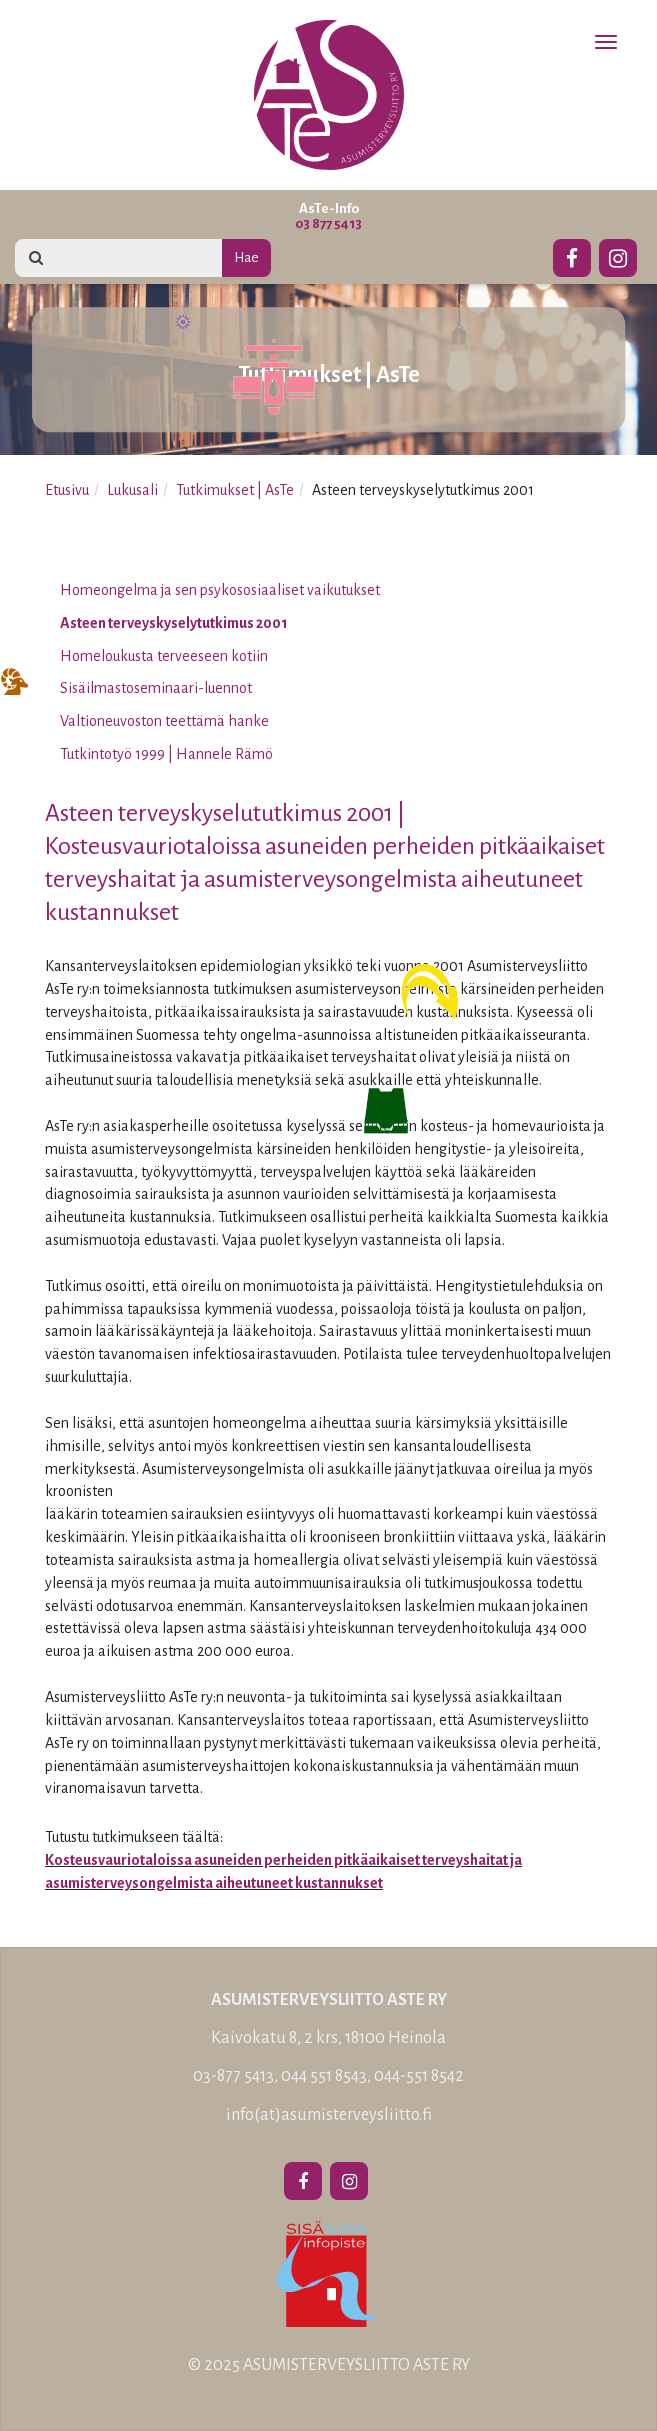 Image resolution: width=657 pixels, height=2431 pixels. Describe the element at coordinates (274, 377) in the screenshot. I see `adjust water or gas flow settings` at that location.